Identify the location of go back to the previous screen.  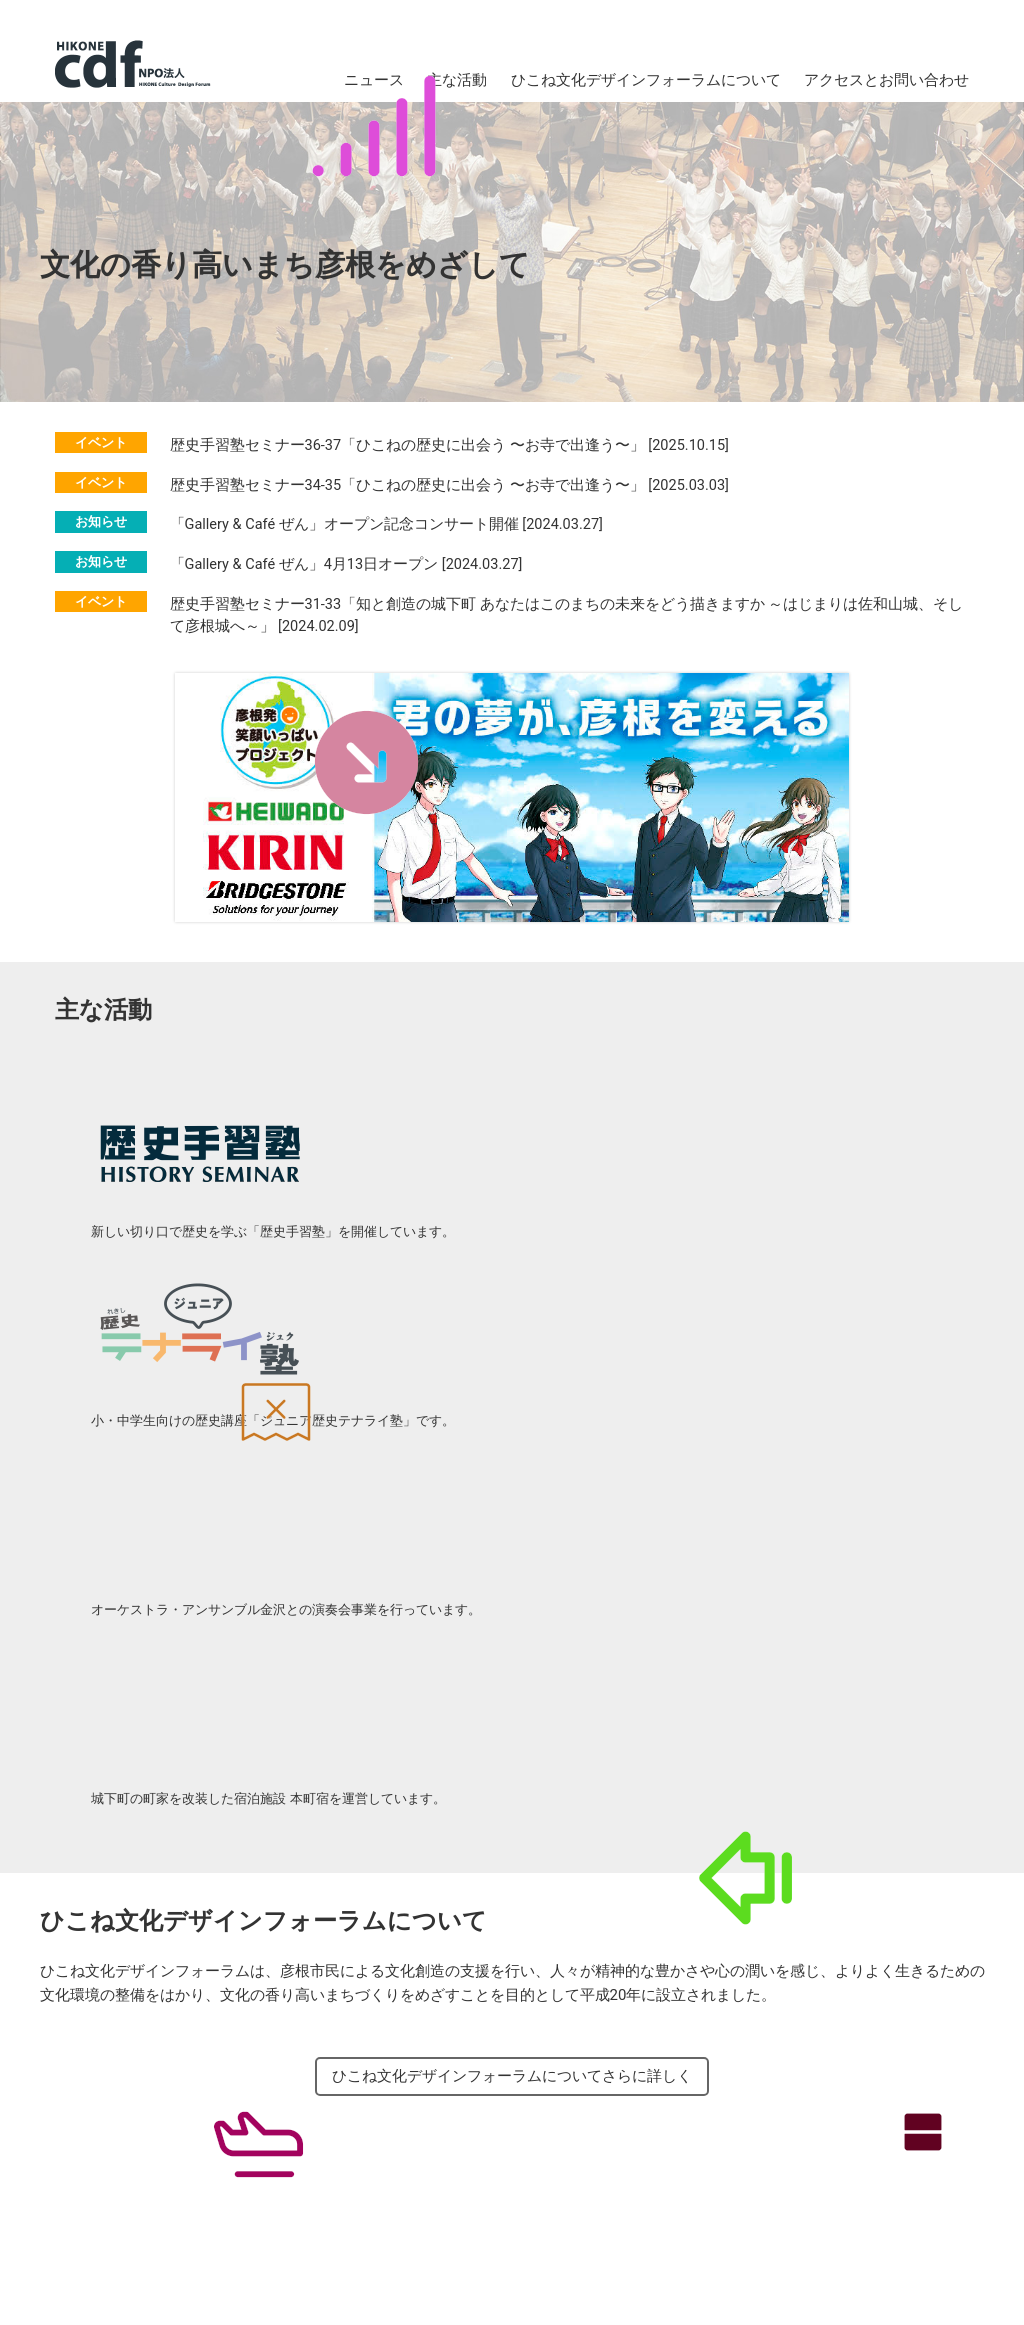
(749, 1878).